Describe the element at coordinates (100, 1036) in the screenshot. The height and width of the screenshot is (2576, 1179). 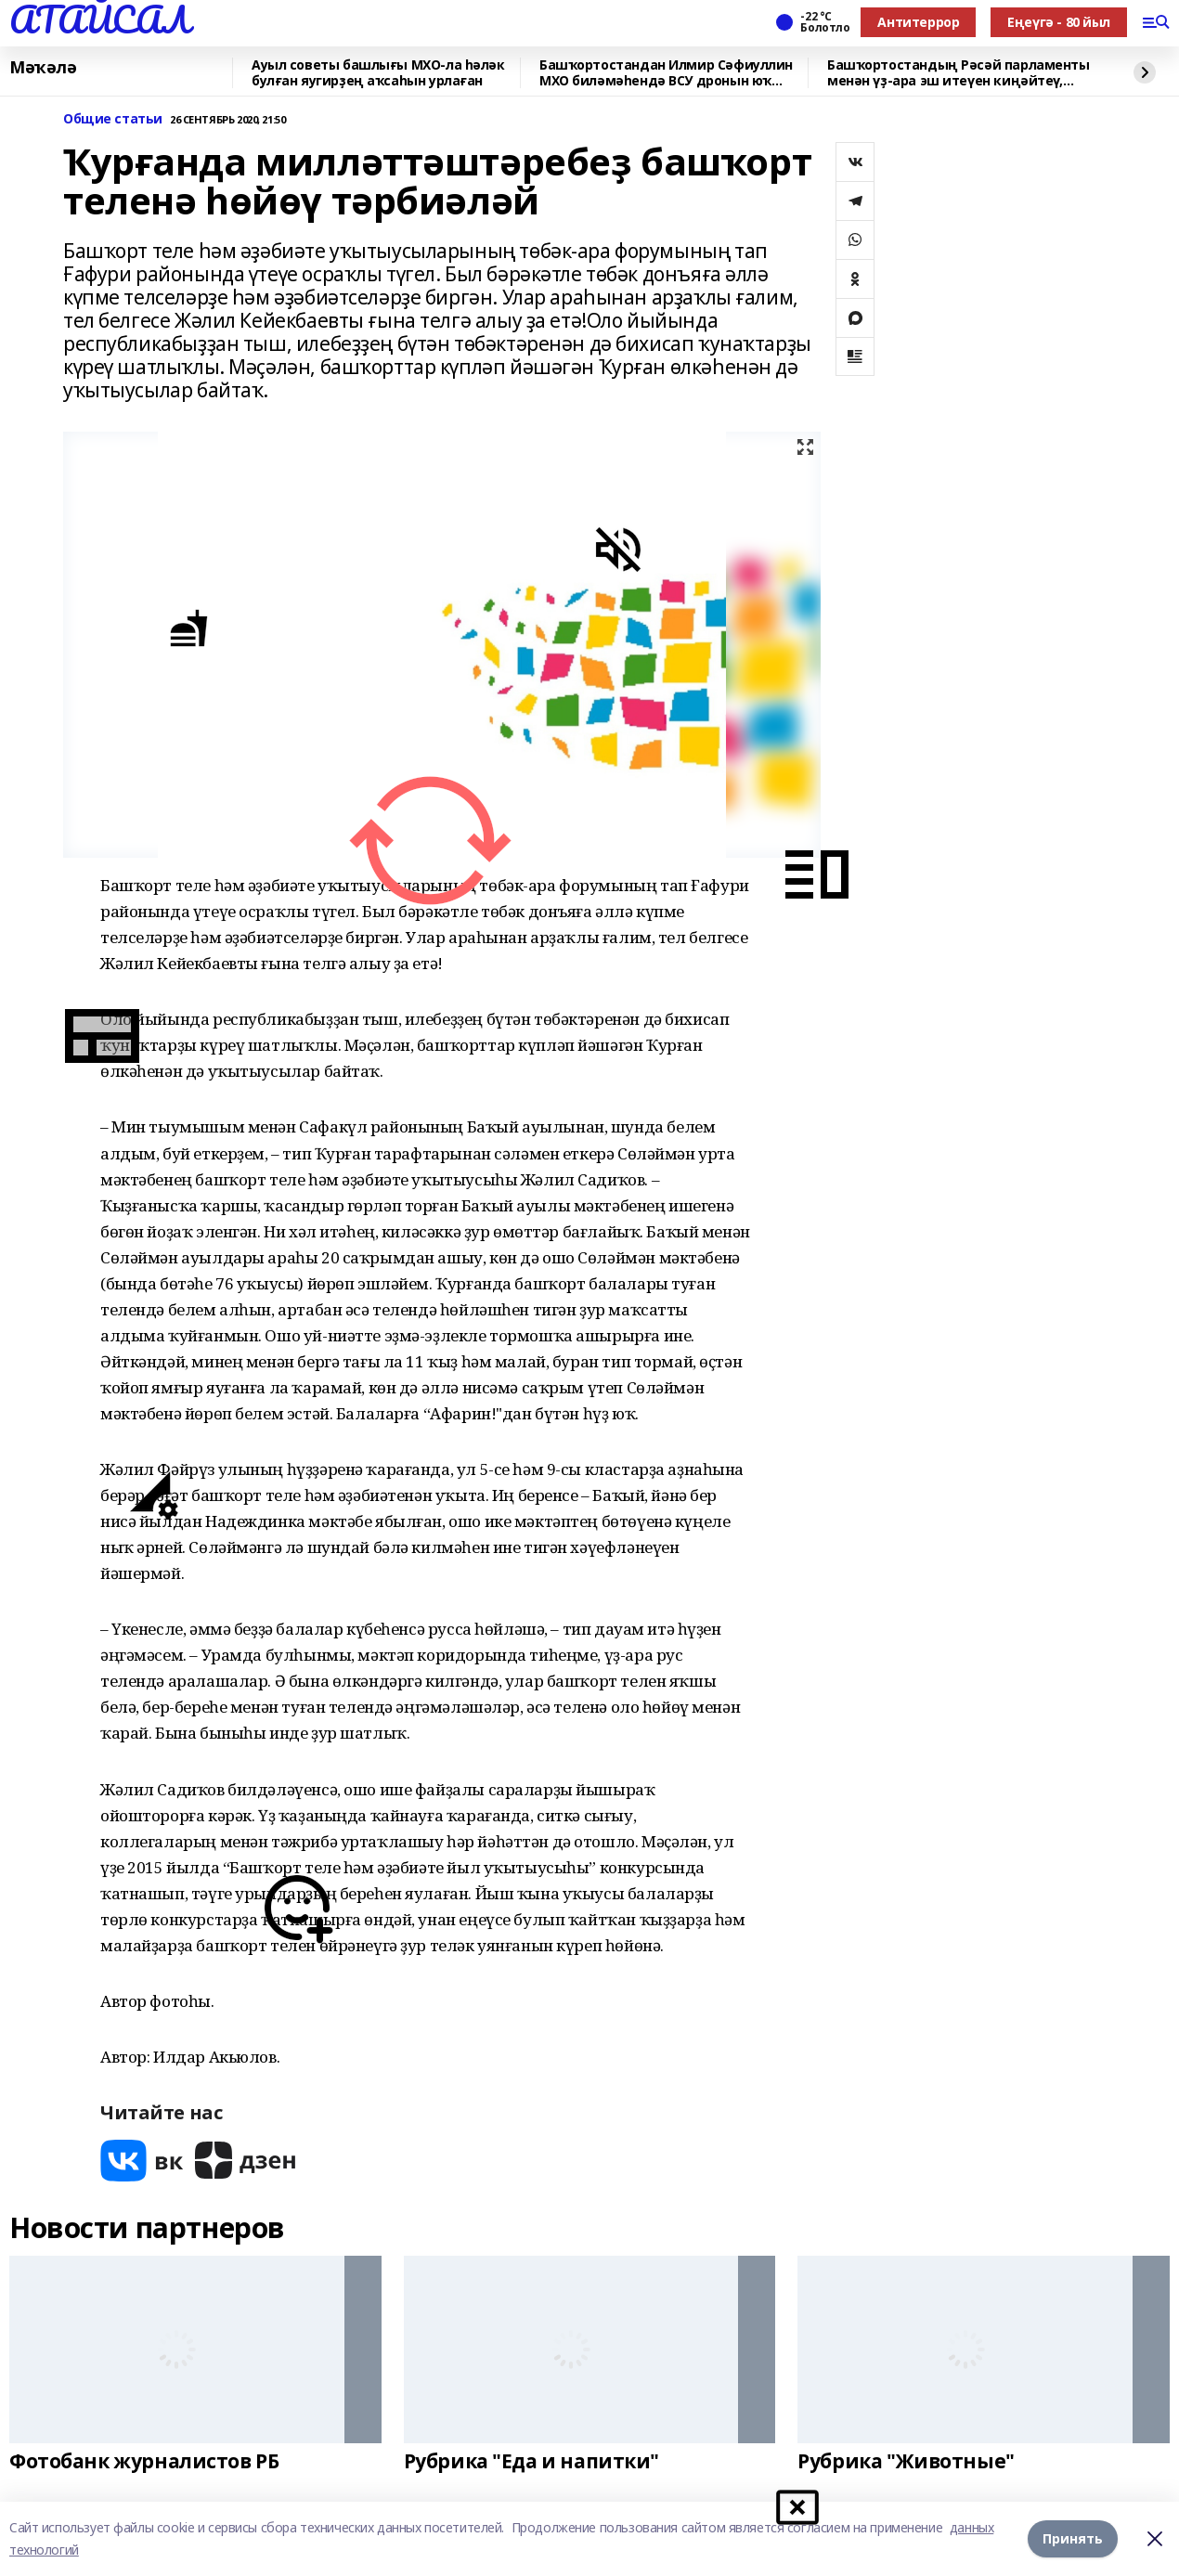
I see `switch to compact view layout` at that location.